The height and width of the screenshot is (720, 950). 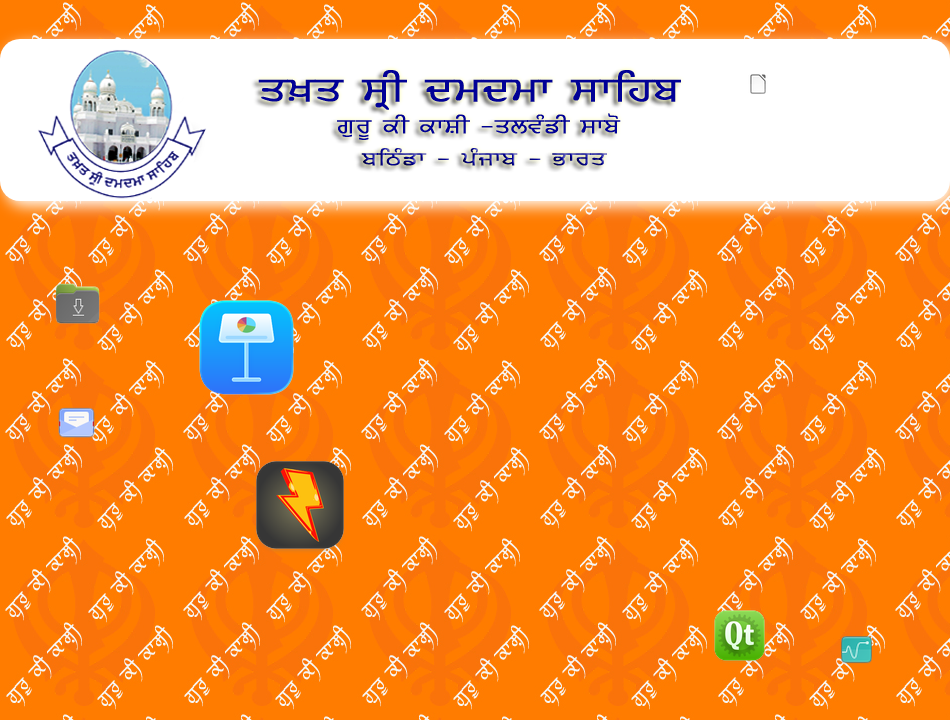 I want to click on open LibreOffice suite, so click(x=758, y=84).